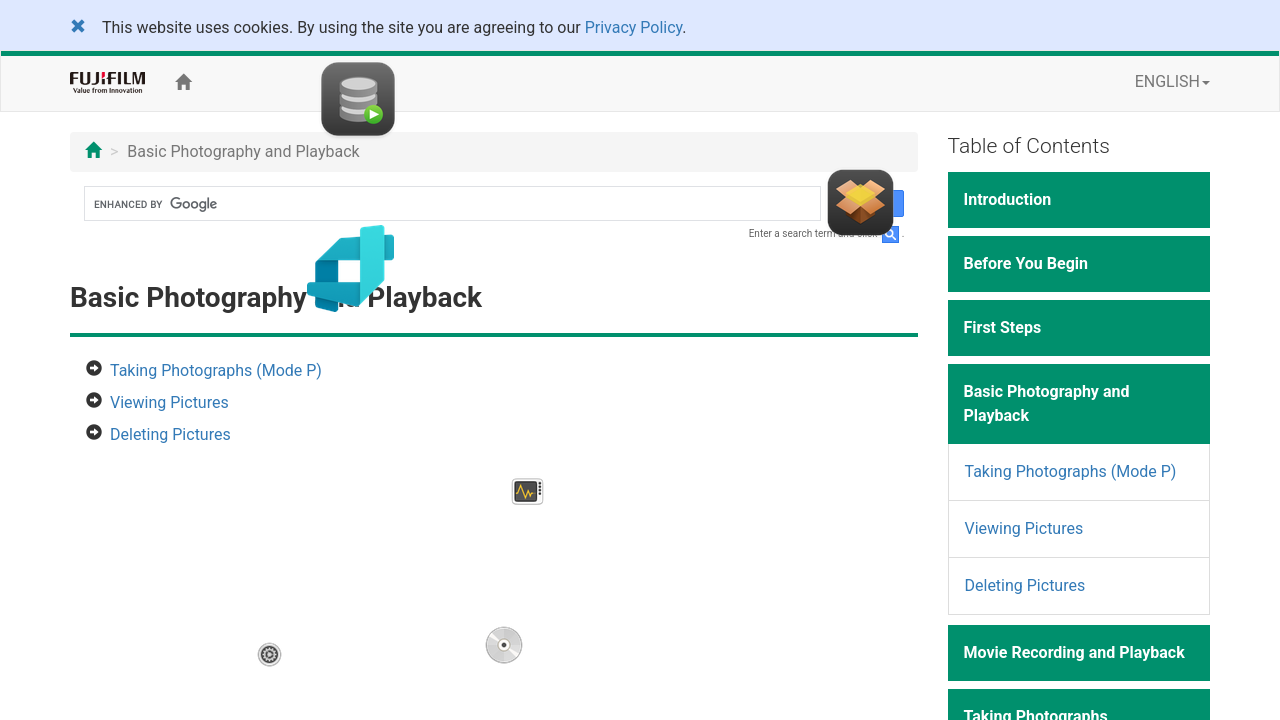 The width and height of the screenshot is (1280, 720). Describe the element at coordinates (358, 99) in the screenshot. I see `open Oracle SQL Developer application` at that location.